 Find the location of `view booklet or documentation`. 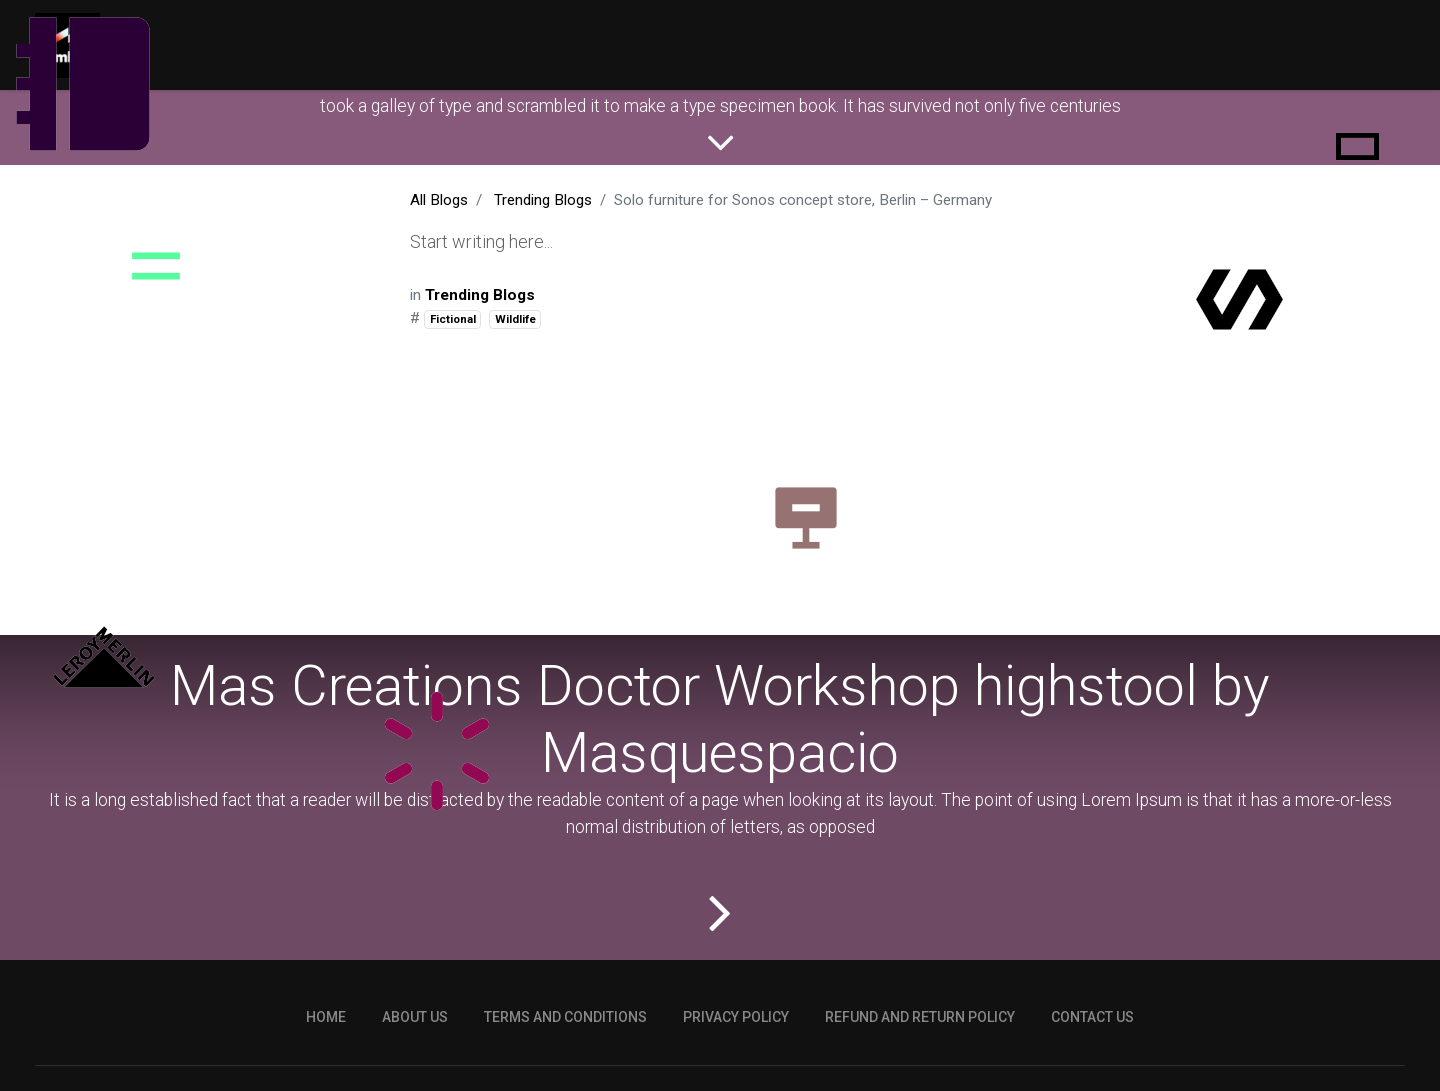

view booklet or documentation is located at coordinates (83, 84).